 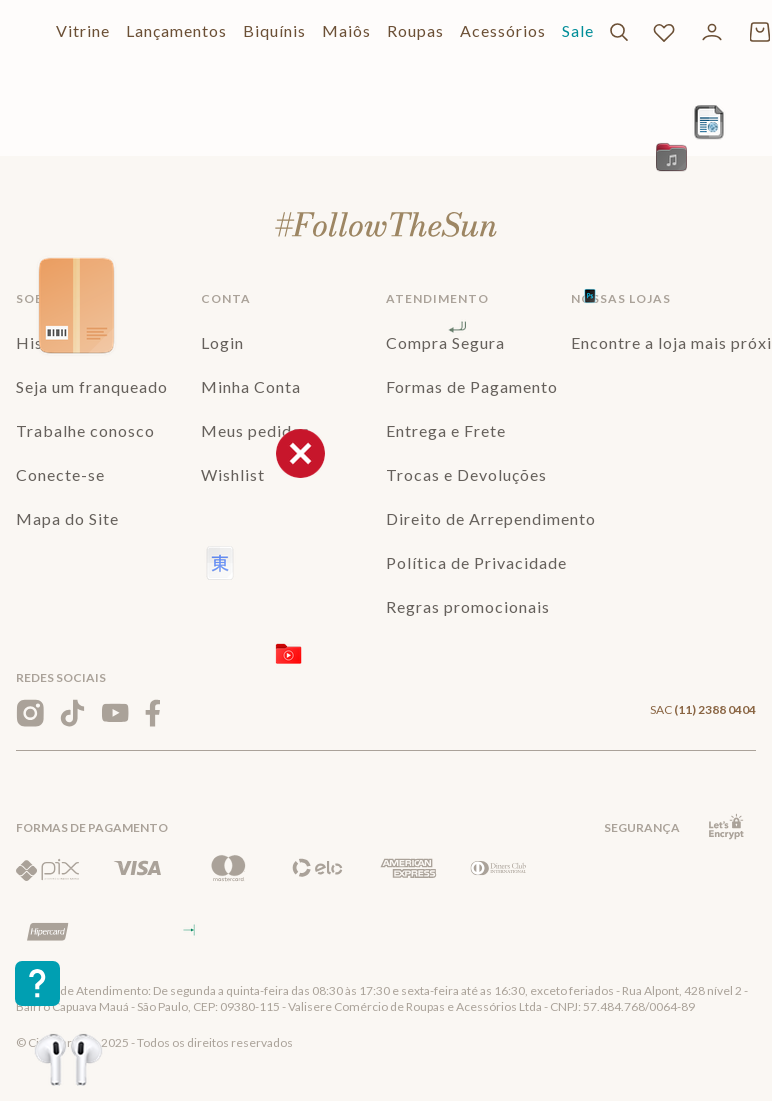 I want to click on go to the last item or page, so click(x=189, y=930).